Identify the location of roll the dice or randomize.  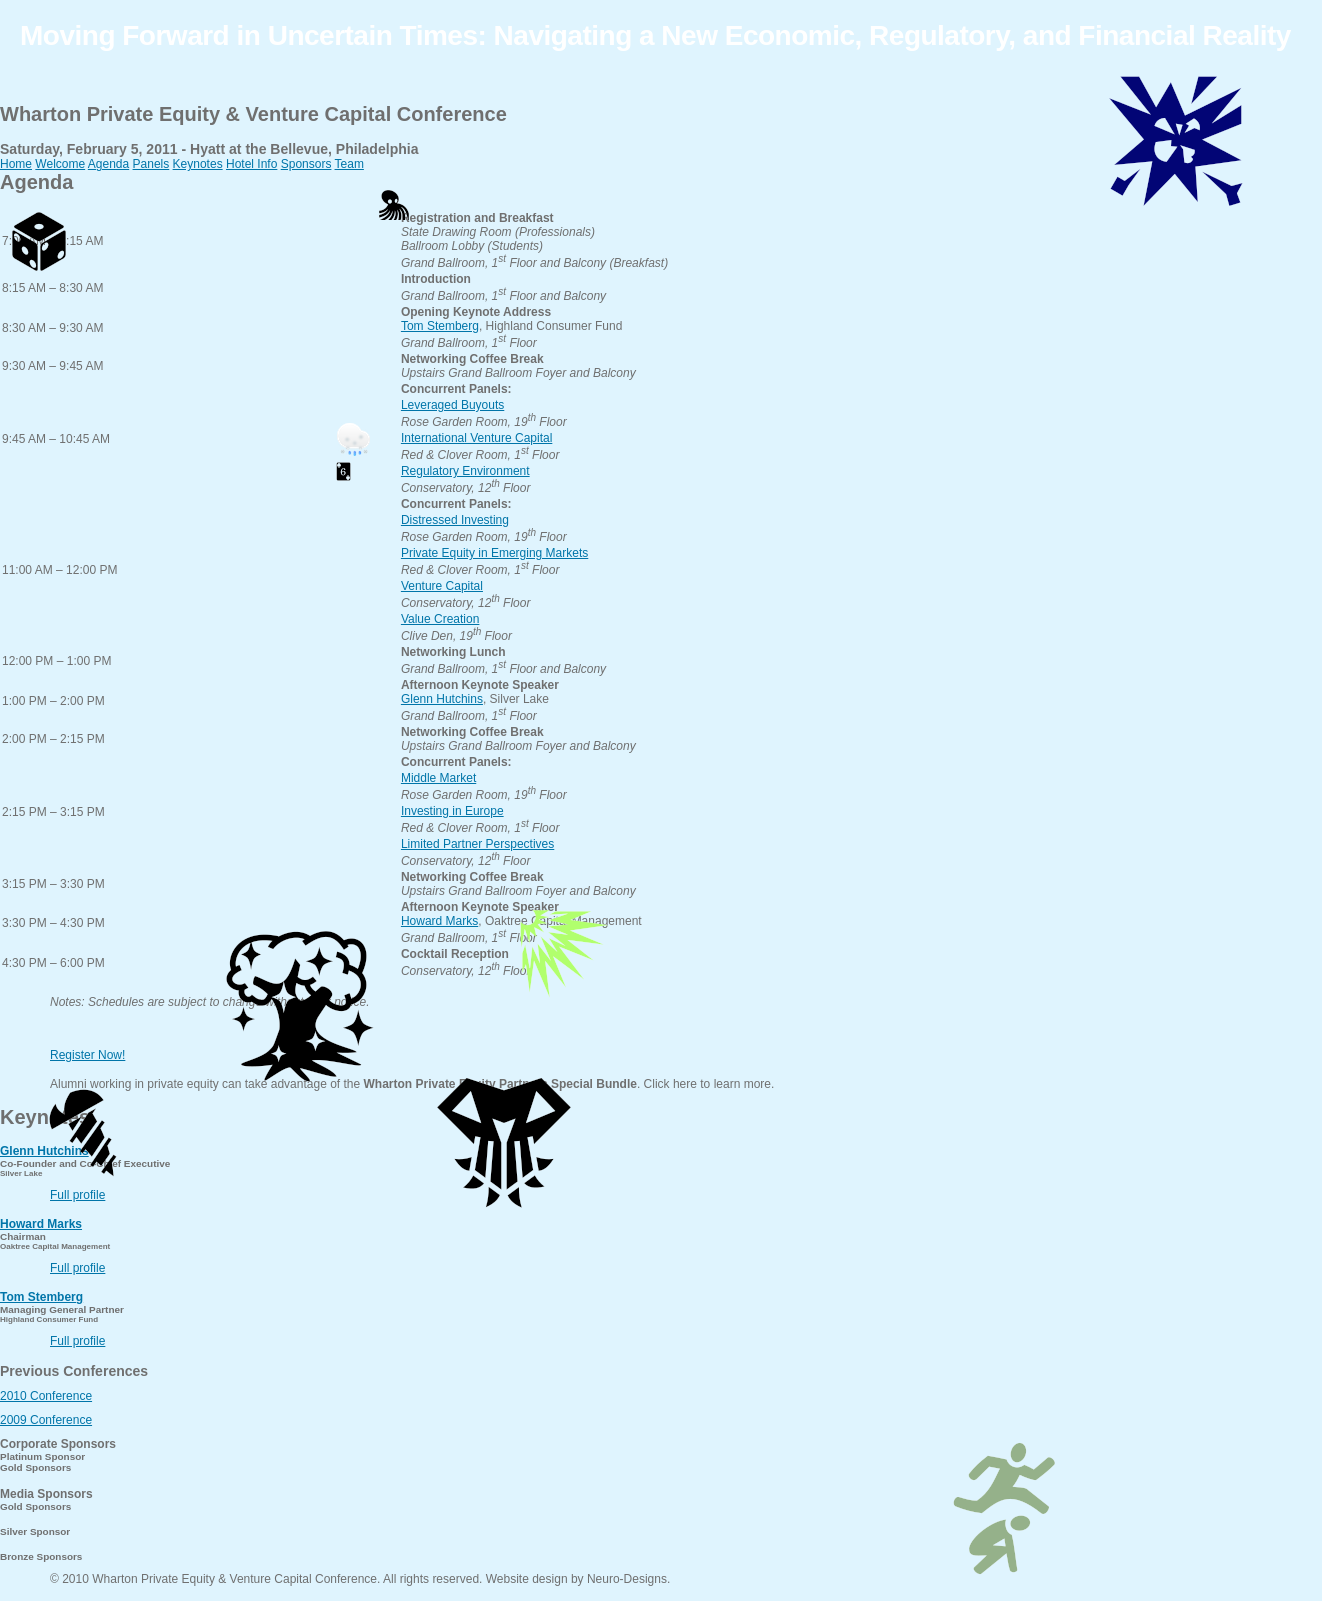
(39, 242).